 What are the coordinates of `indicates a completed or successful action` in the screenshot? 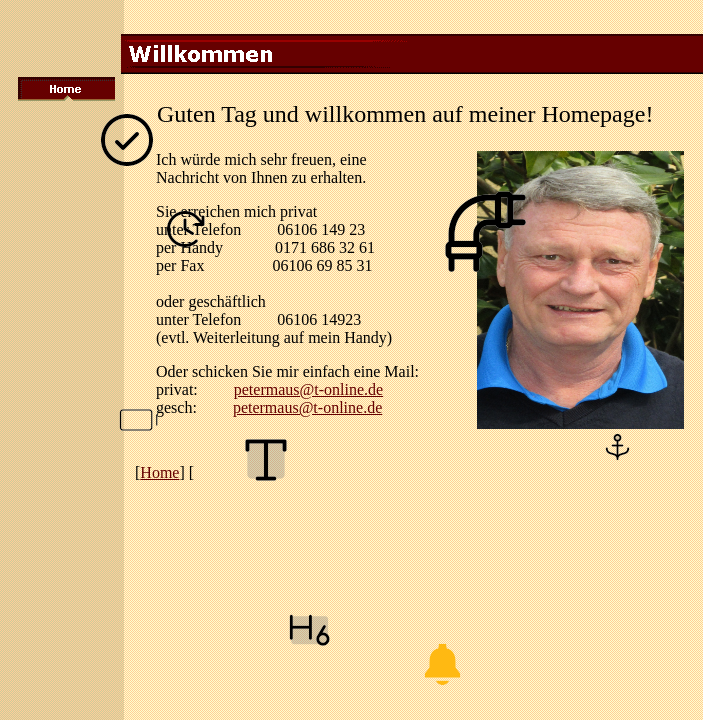 It's located at (127, 140).